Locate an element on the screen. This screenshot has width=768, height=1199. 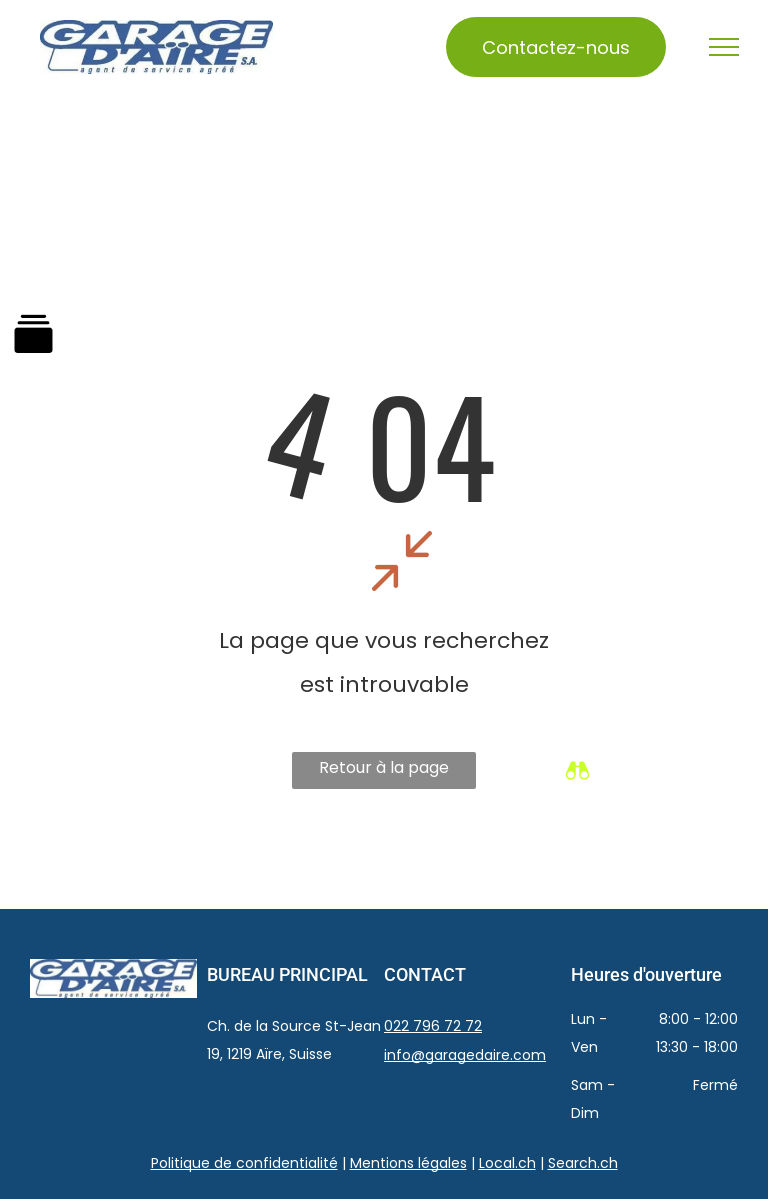
minimize or collapse the current window is located at coordinates (402, 561).